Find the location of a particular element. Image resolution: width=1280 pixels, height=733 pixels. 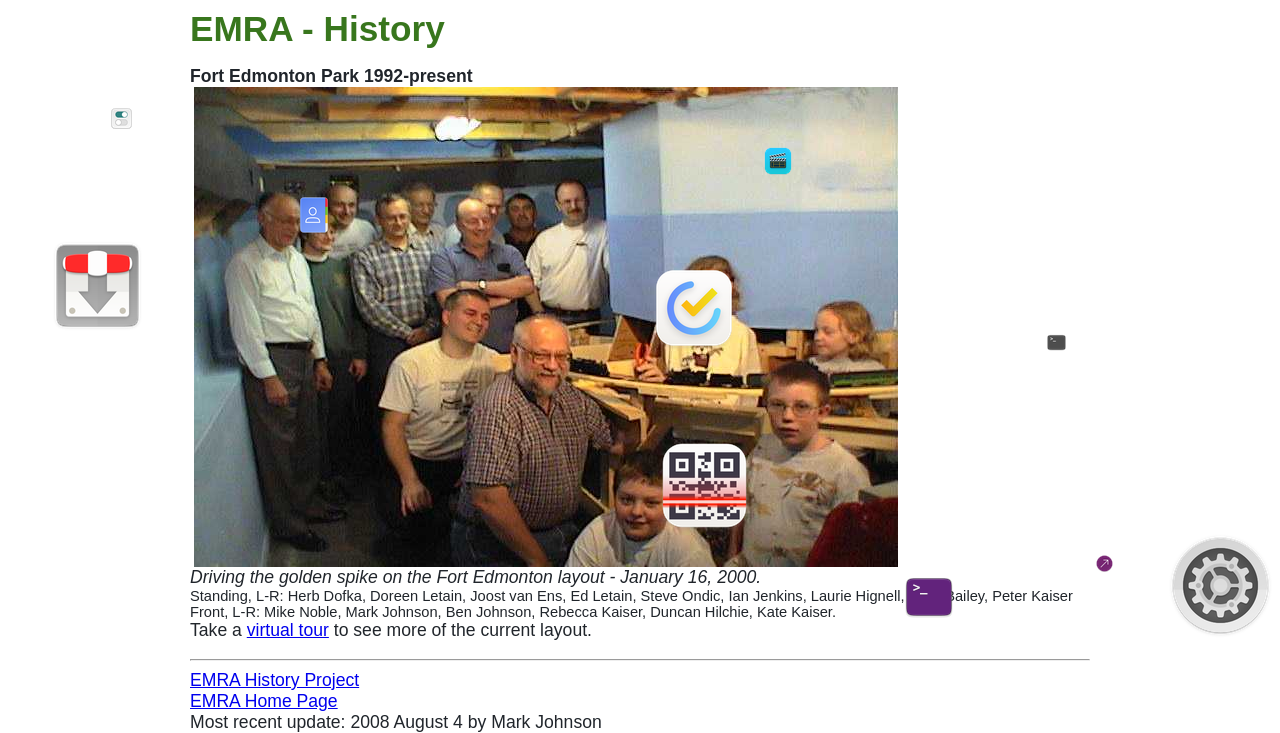

open transmission torrent client is located at coordinates (97, 285).